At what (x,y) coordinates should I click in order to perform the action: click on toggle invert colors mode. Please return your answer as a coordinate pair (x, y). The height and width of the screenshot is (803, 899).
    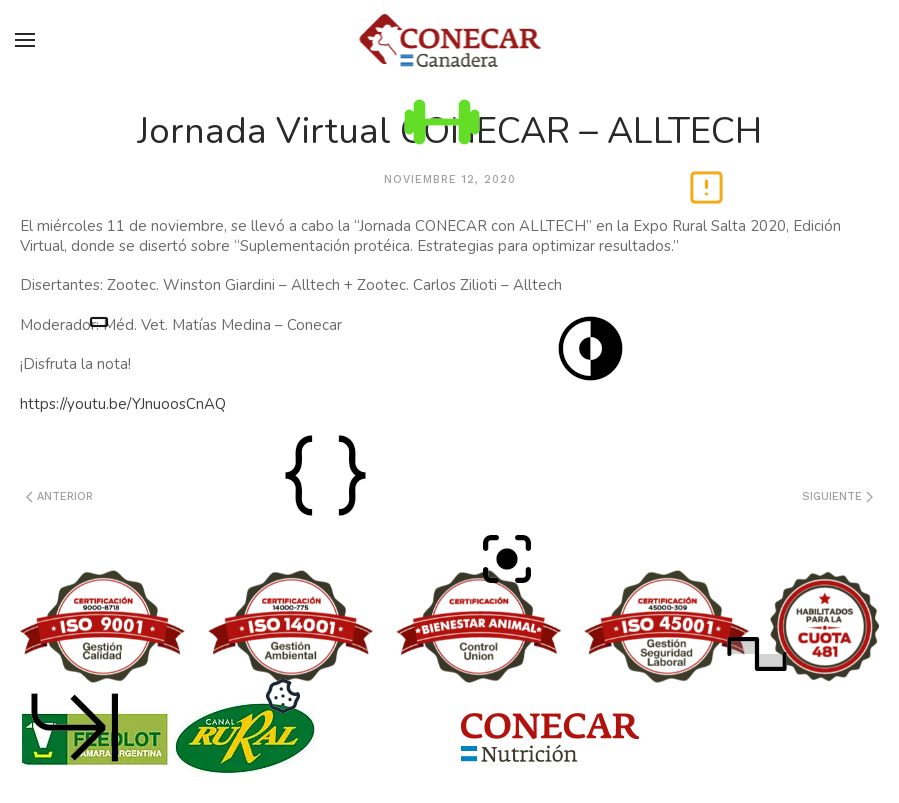
    Looking at the image, I should click on (590, 348).